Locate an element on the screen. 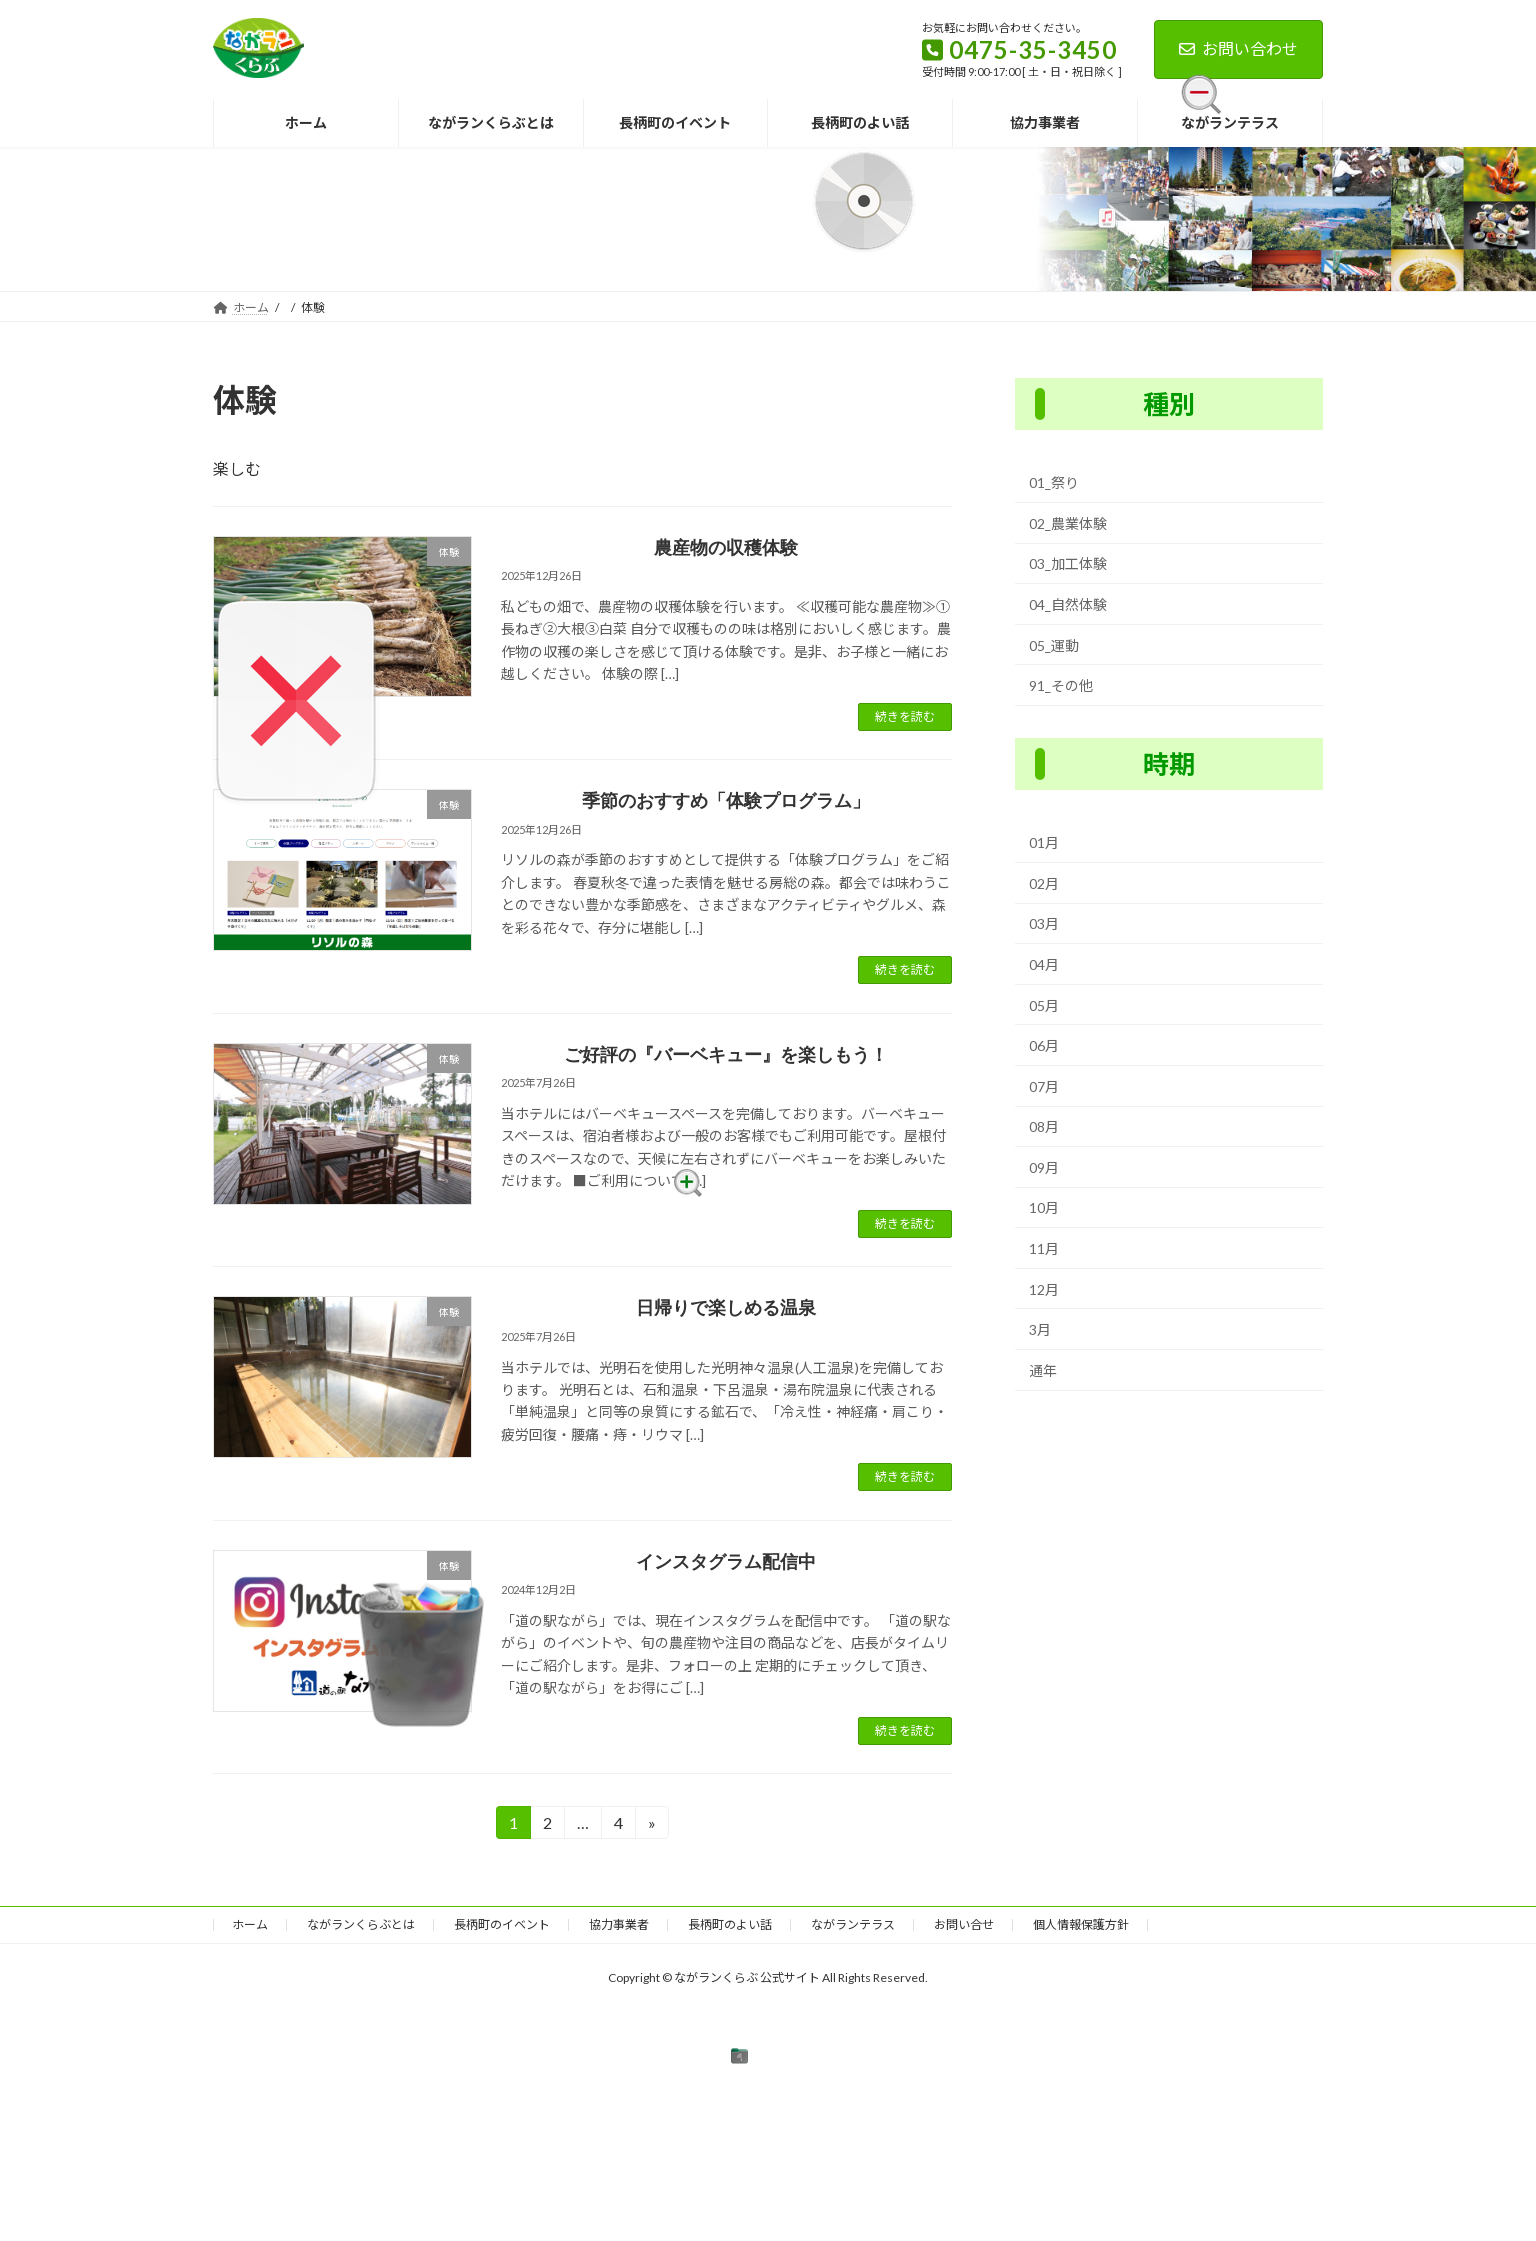 This screenshot has height=2241, width=1536. zoom to fit content in view is located at coordinates (688, 1183).